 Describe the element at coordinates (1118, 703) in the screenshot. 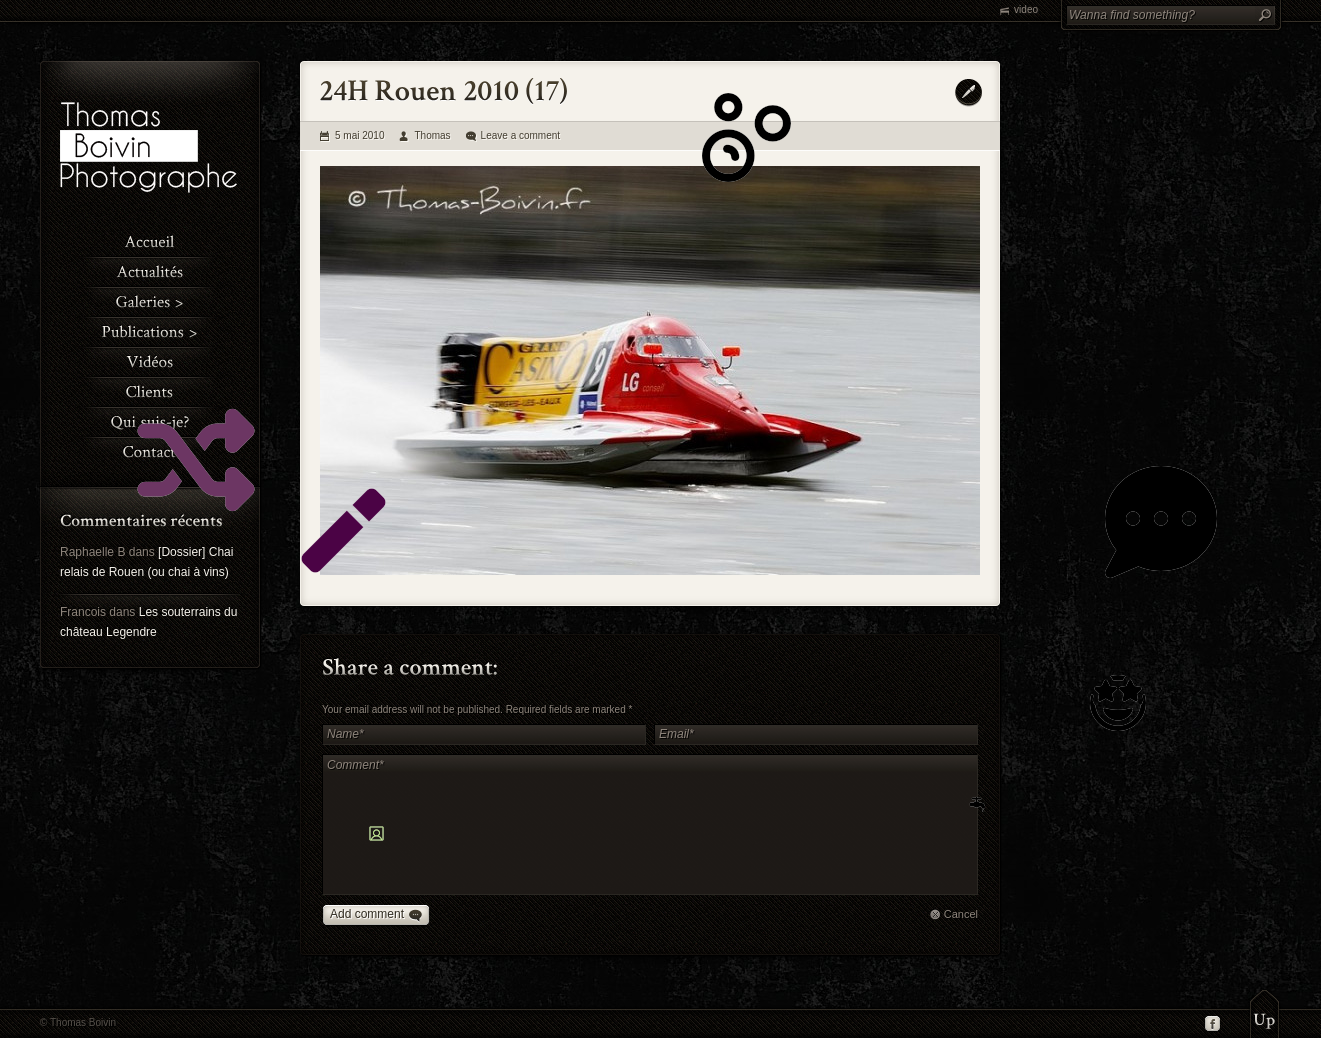

I see `rate something as amazing or five-star` at that location.